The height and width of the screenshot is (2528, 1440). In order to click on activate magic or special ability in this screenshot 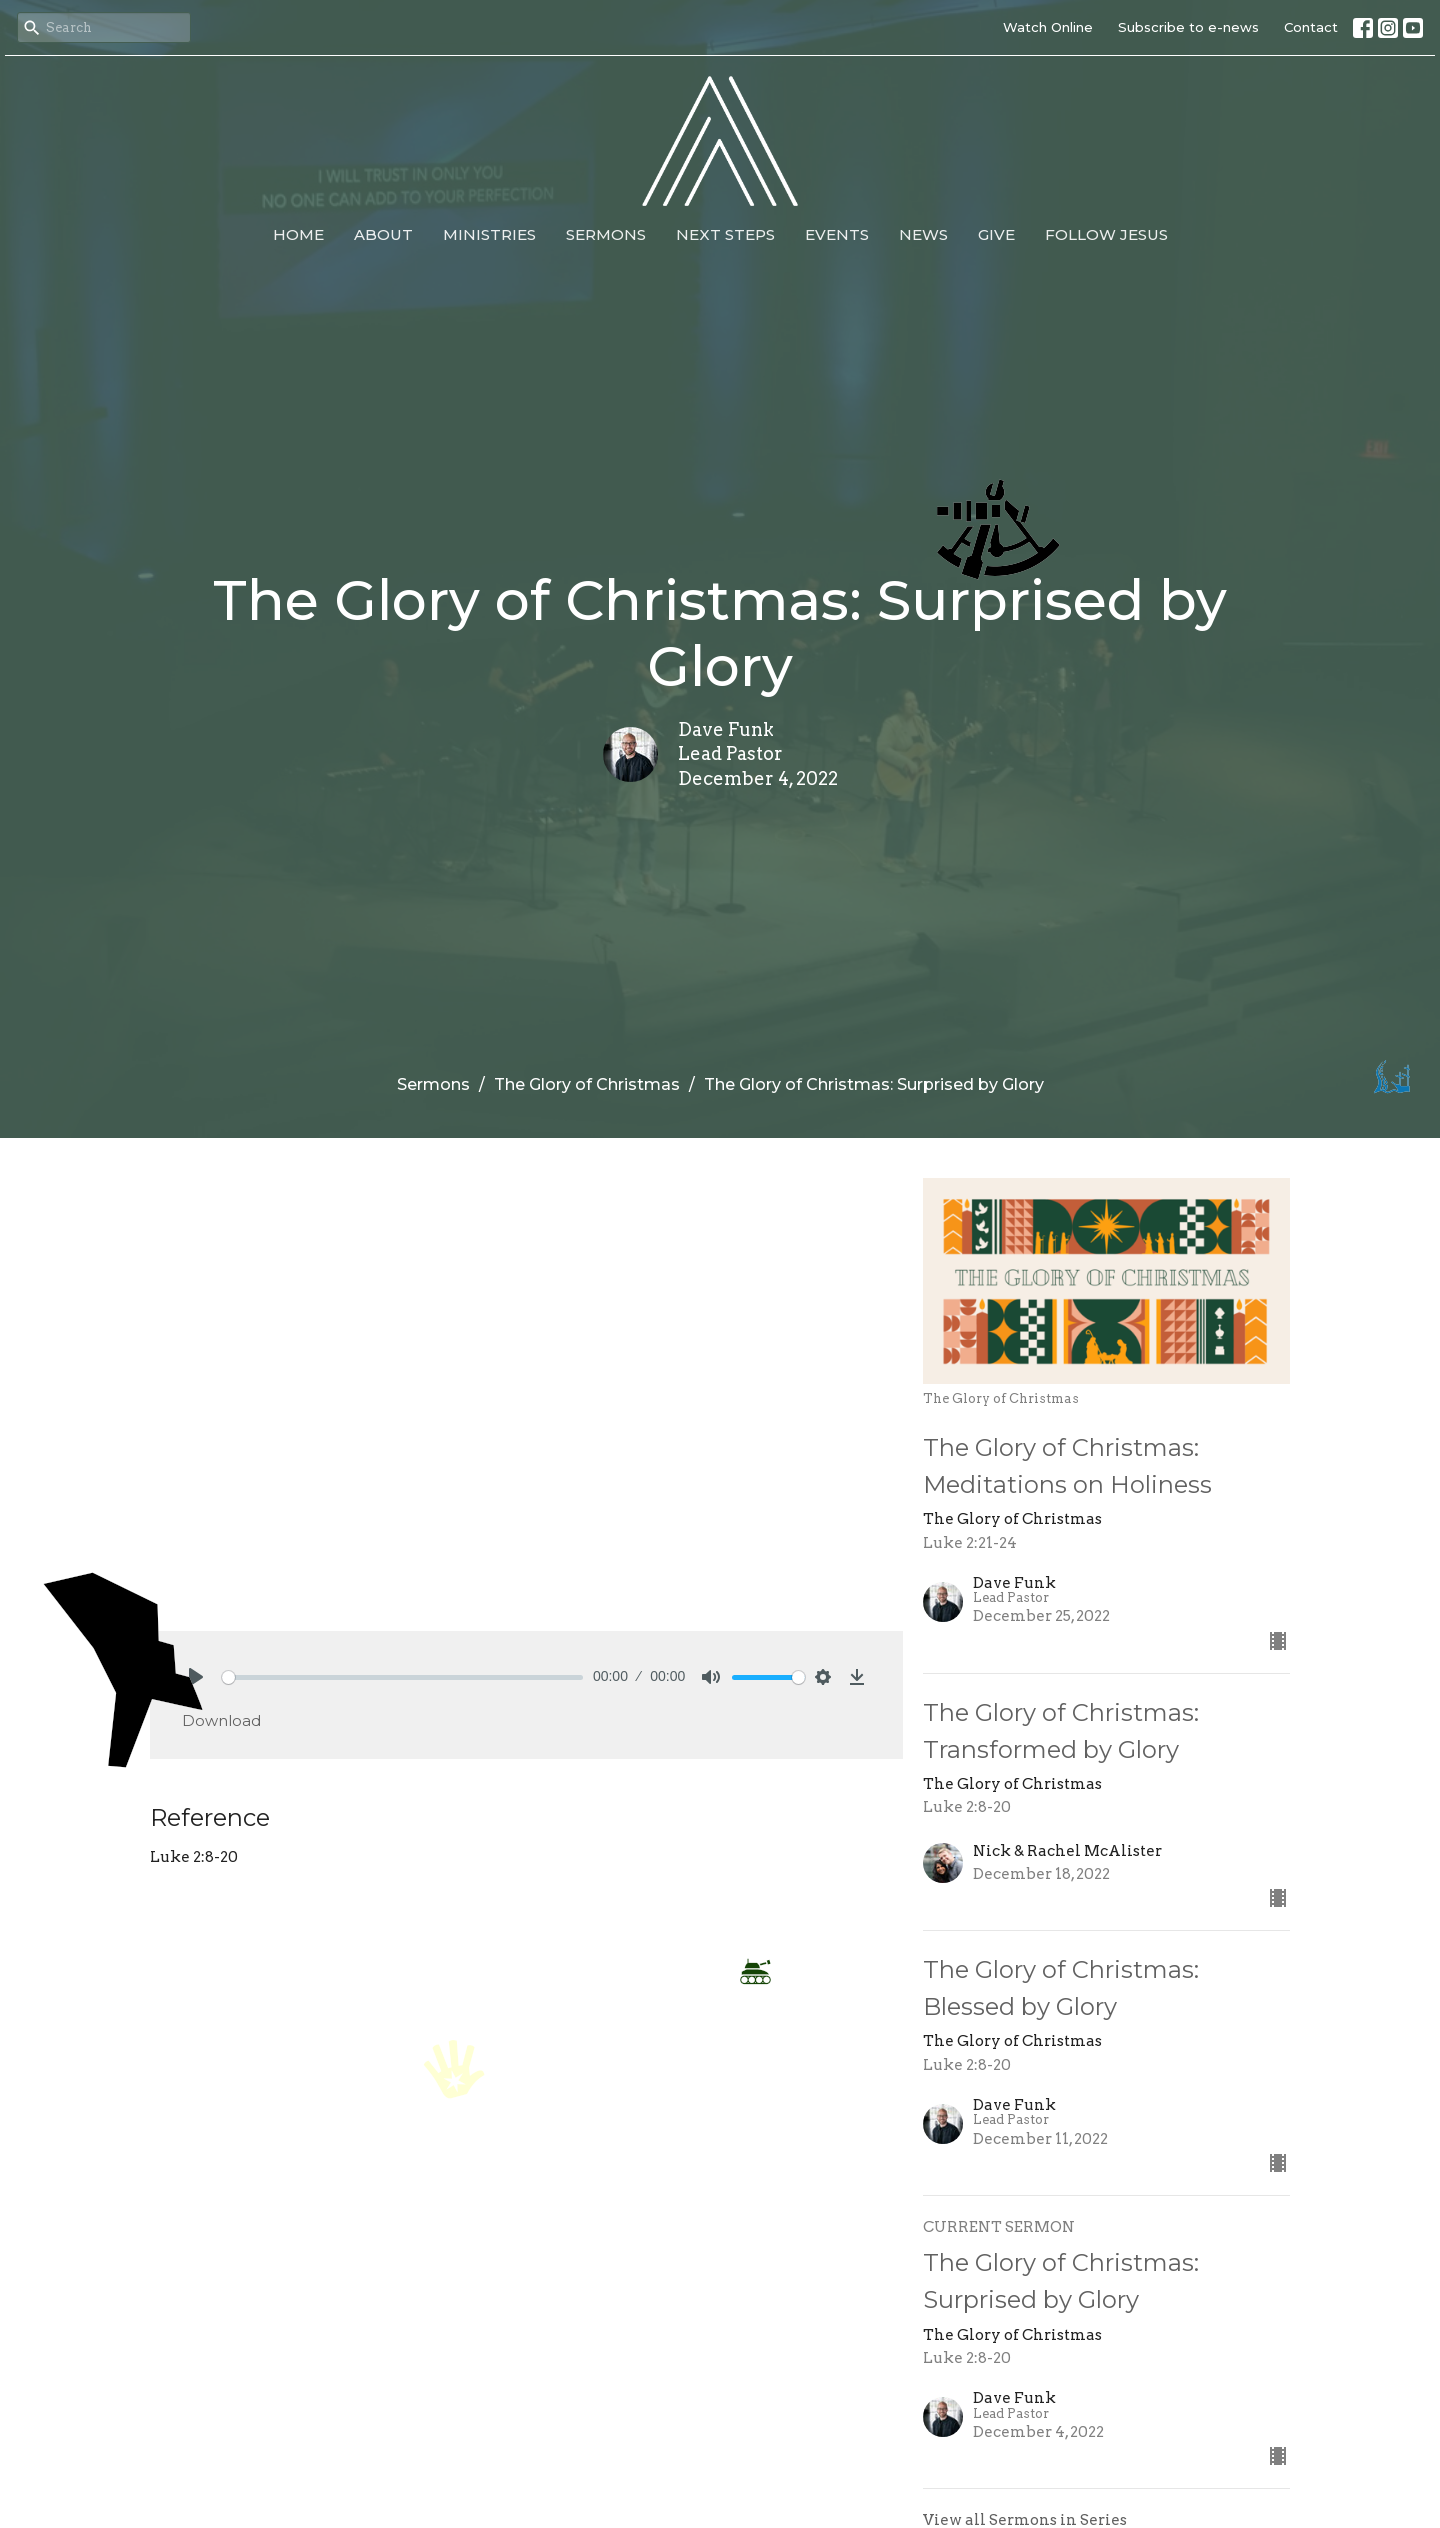, I will do `click(454, 2070)`.